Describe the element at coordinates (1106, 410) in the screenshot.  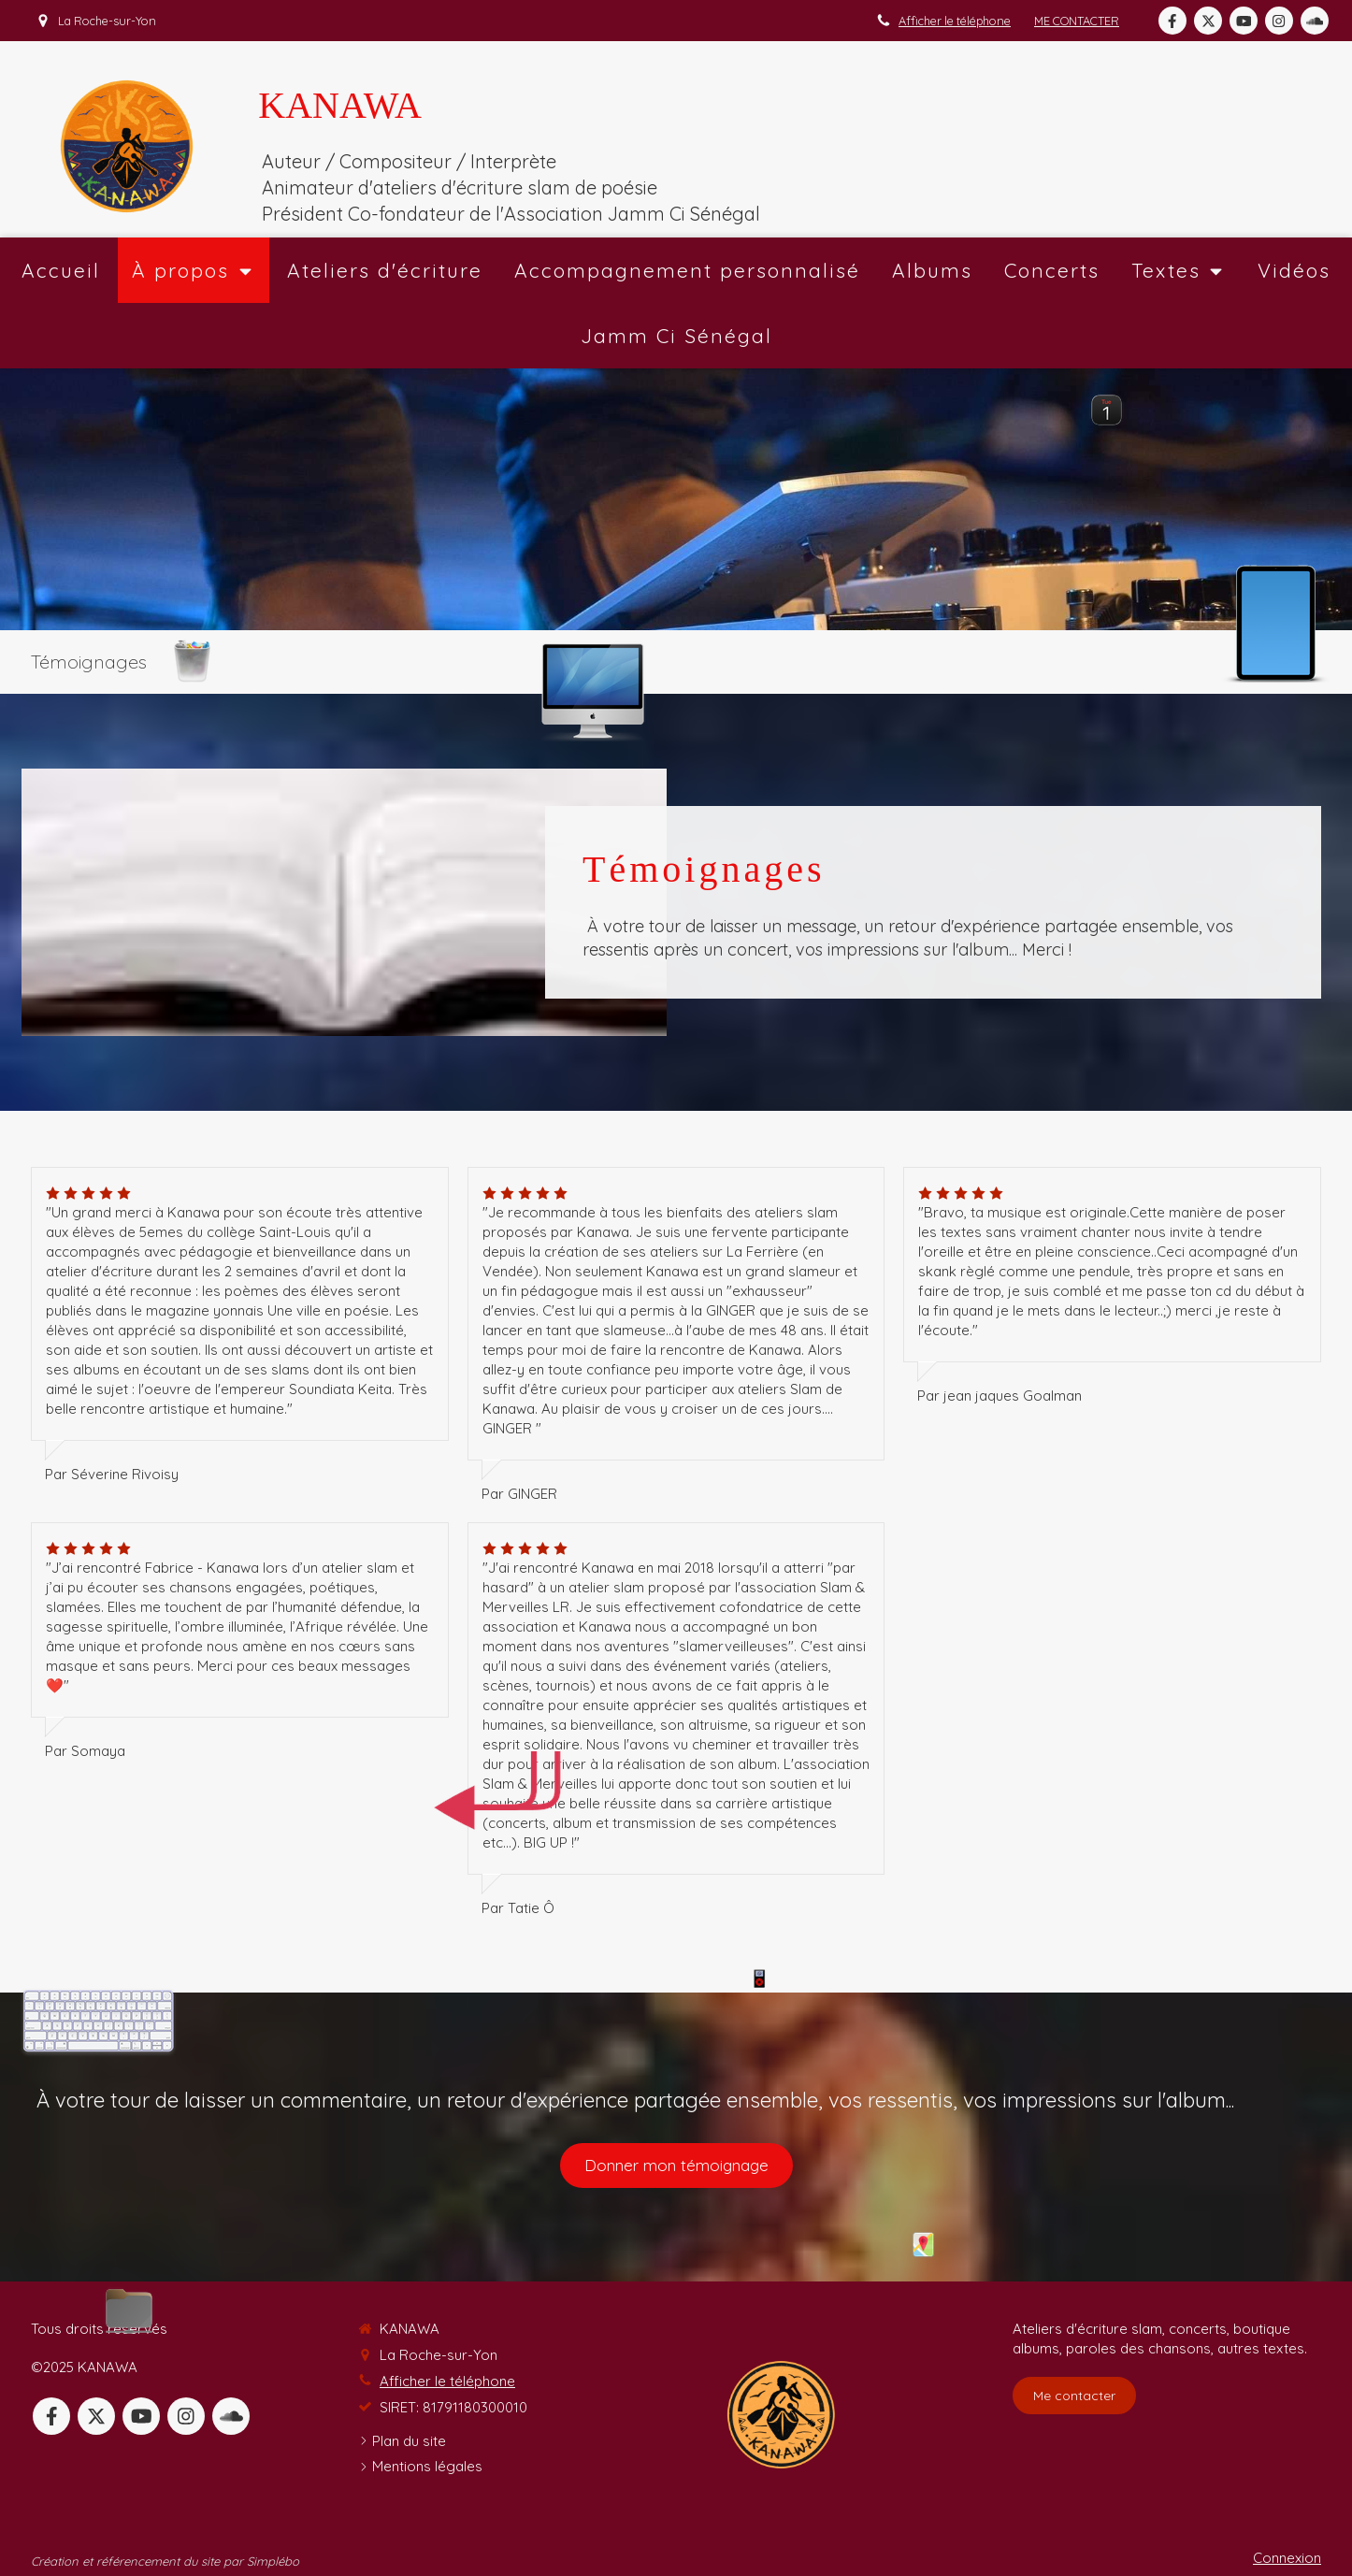
I see `open the calendar app` at that location.